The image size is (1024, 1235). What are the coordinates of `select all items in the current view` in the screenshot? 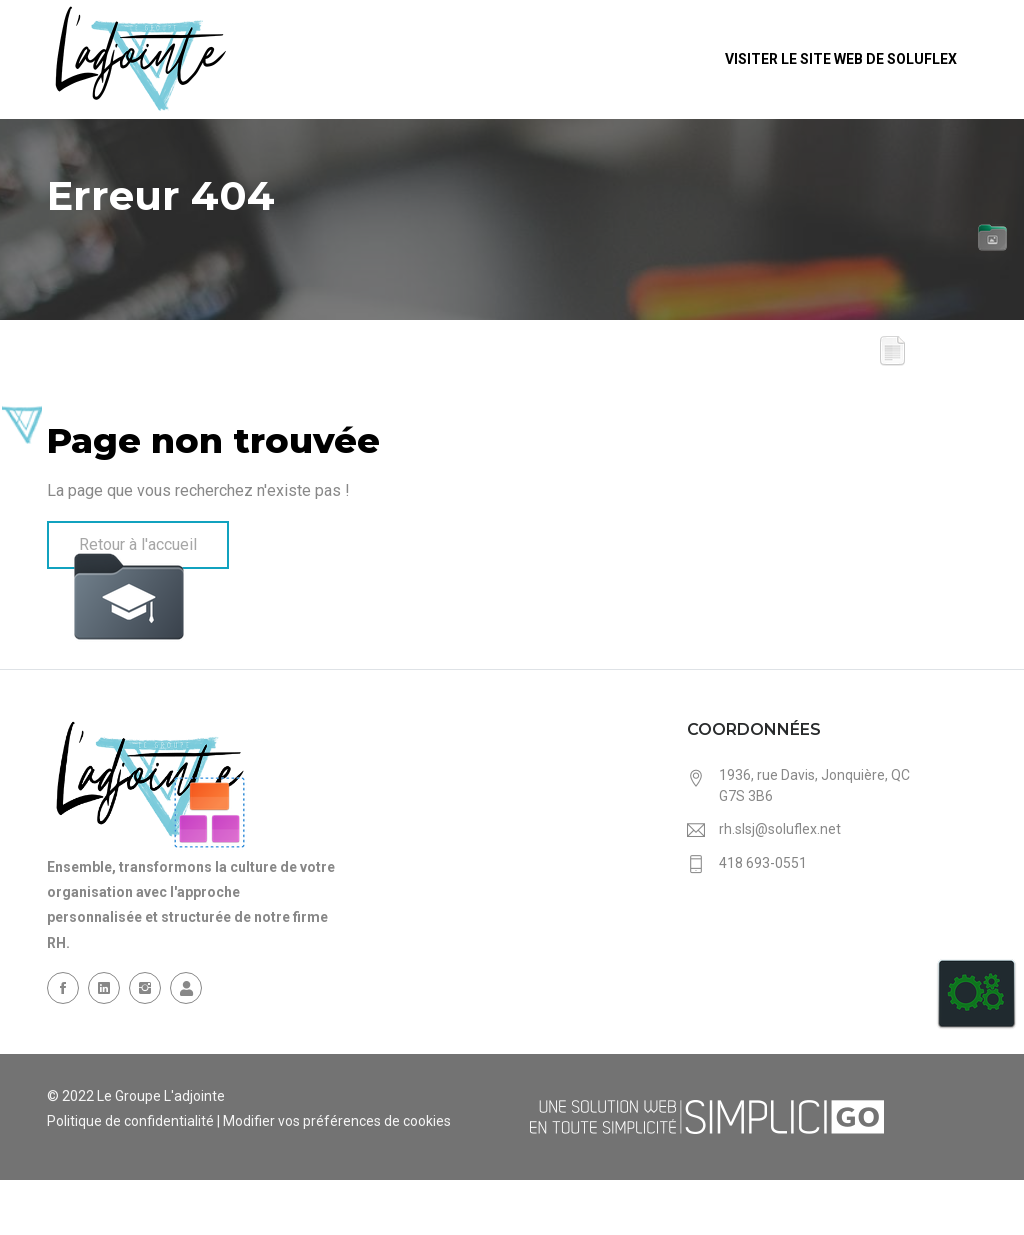 It's located at (209, 812).